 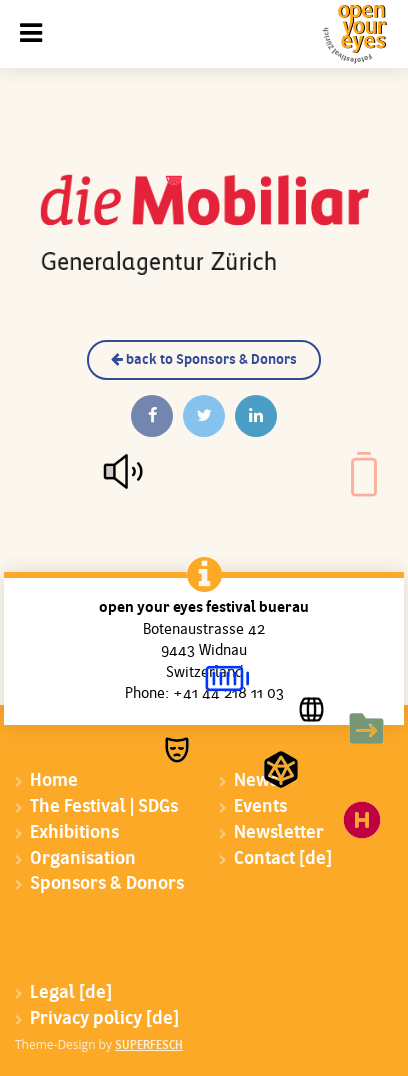 What do you see at coordinates (174, 179) in the screenshot?
I see `indicates citrus or fruit-related content` at bounding box center [174, 179].